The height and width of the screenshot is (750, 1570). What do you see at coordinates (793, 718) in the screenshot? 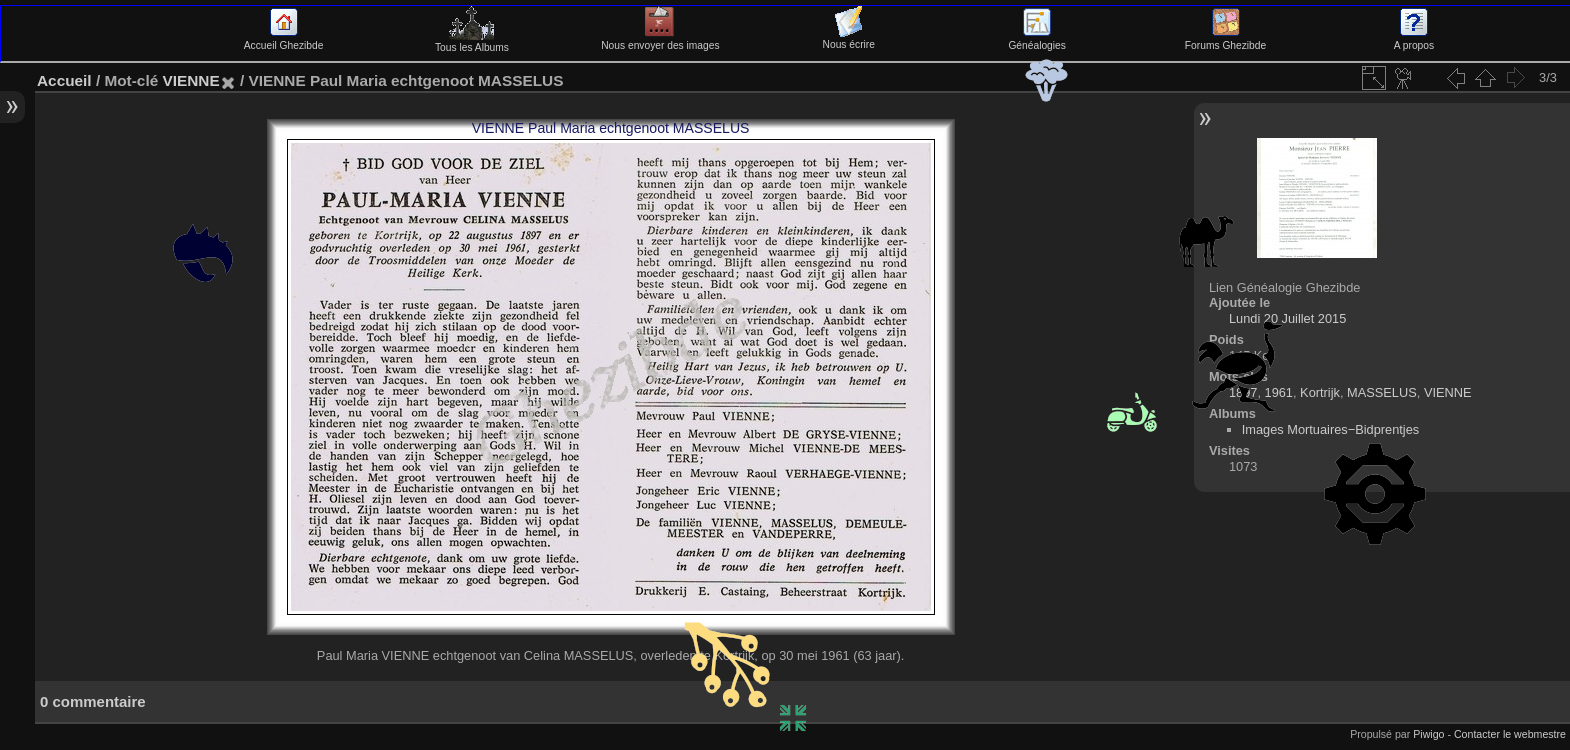
I see `select United Kingdom as region or language` at bounding box center [793, 718].